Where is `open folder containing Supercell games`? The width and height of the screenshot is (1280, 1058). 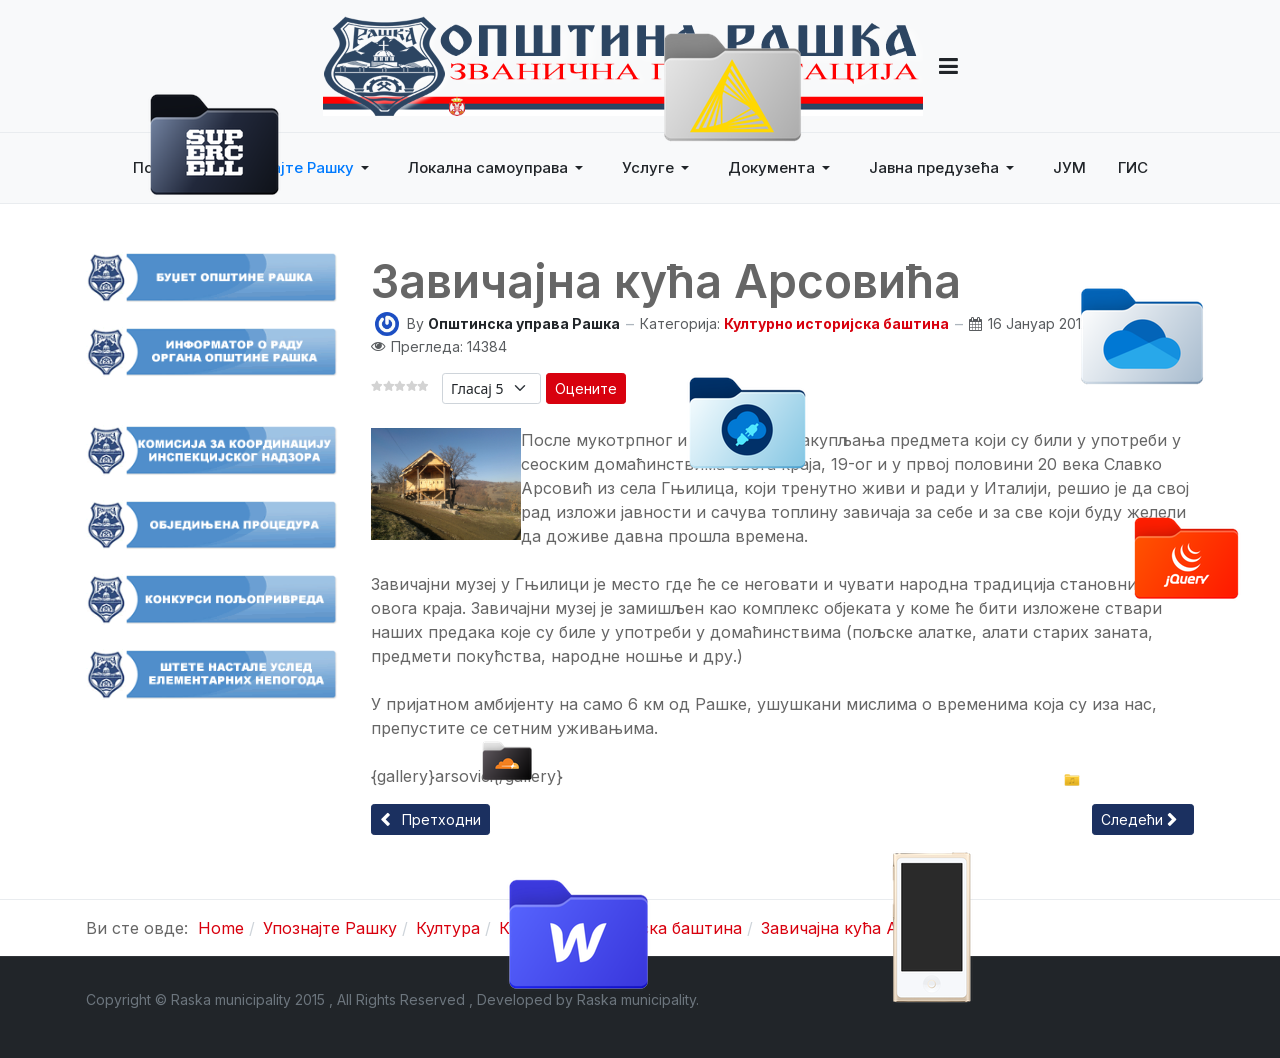 open folder containing Supercell games is located at coordinates (214, 148).